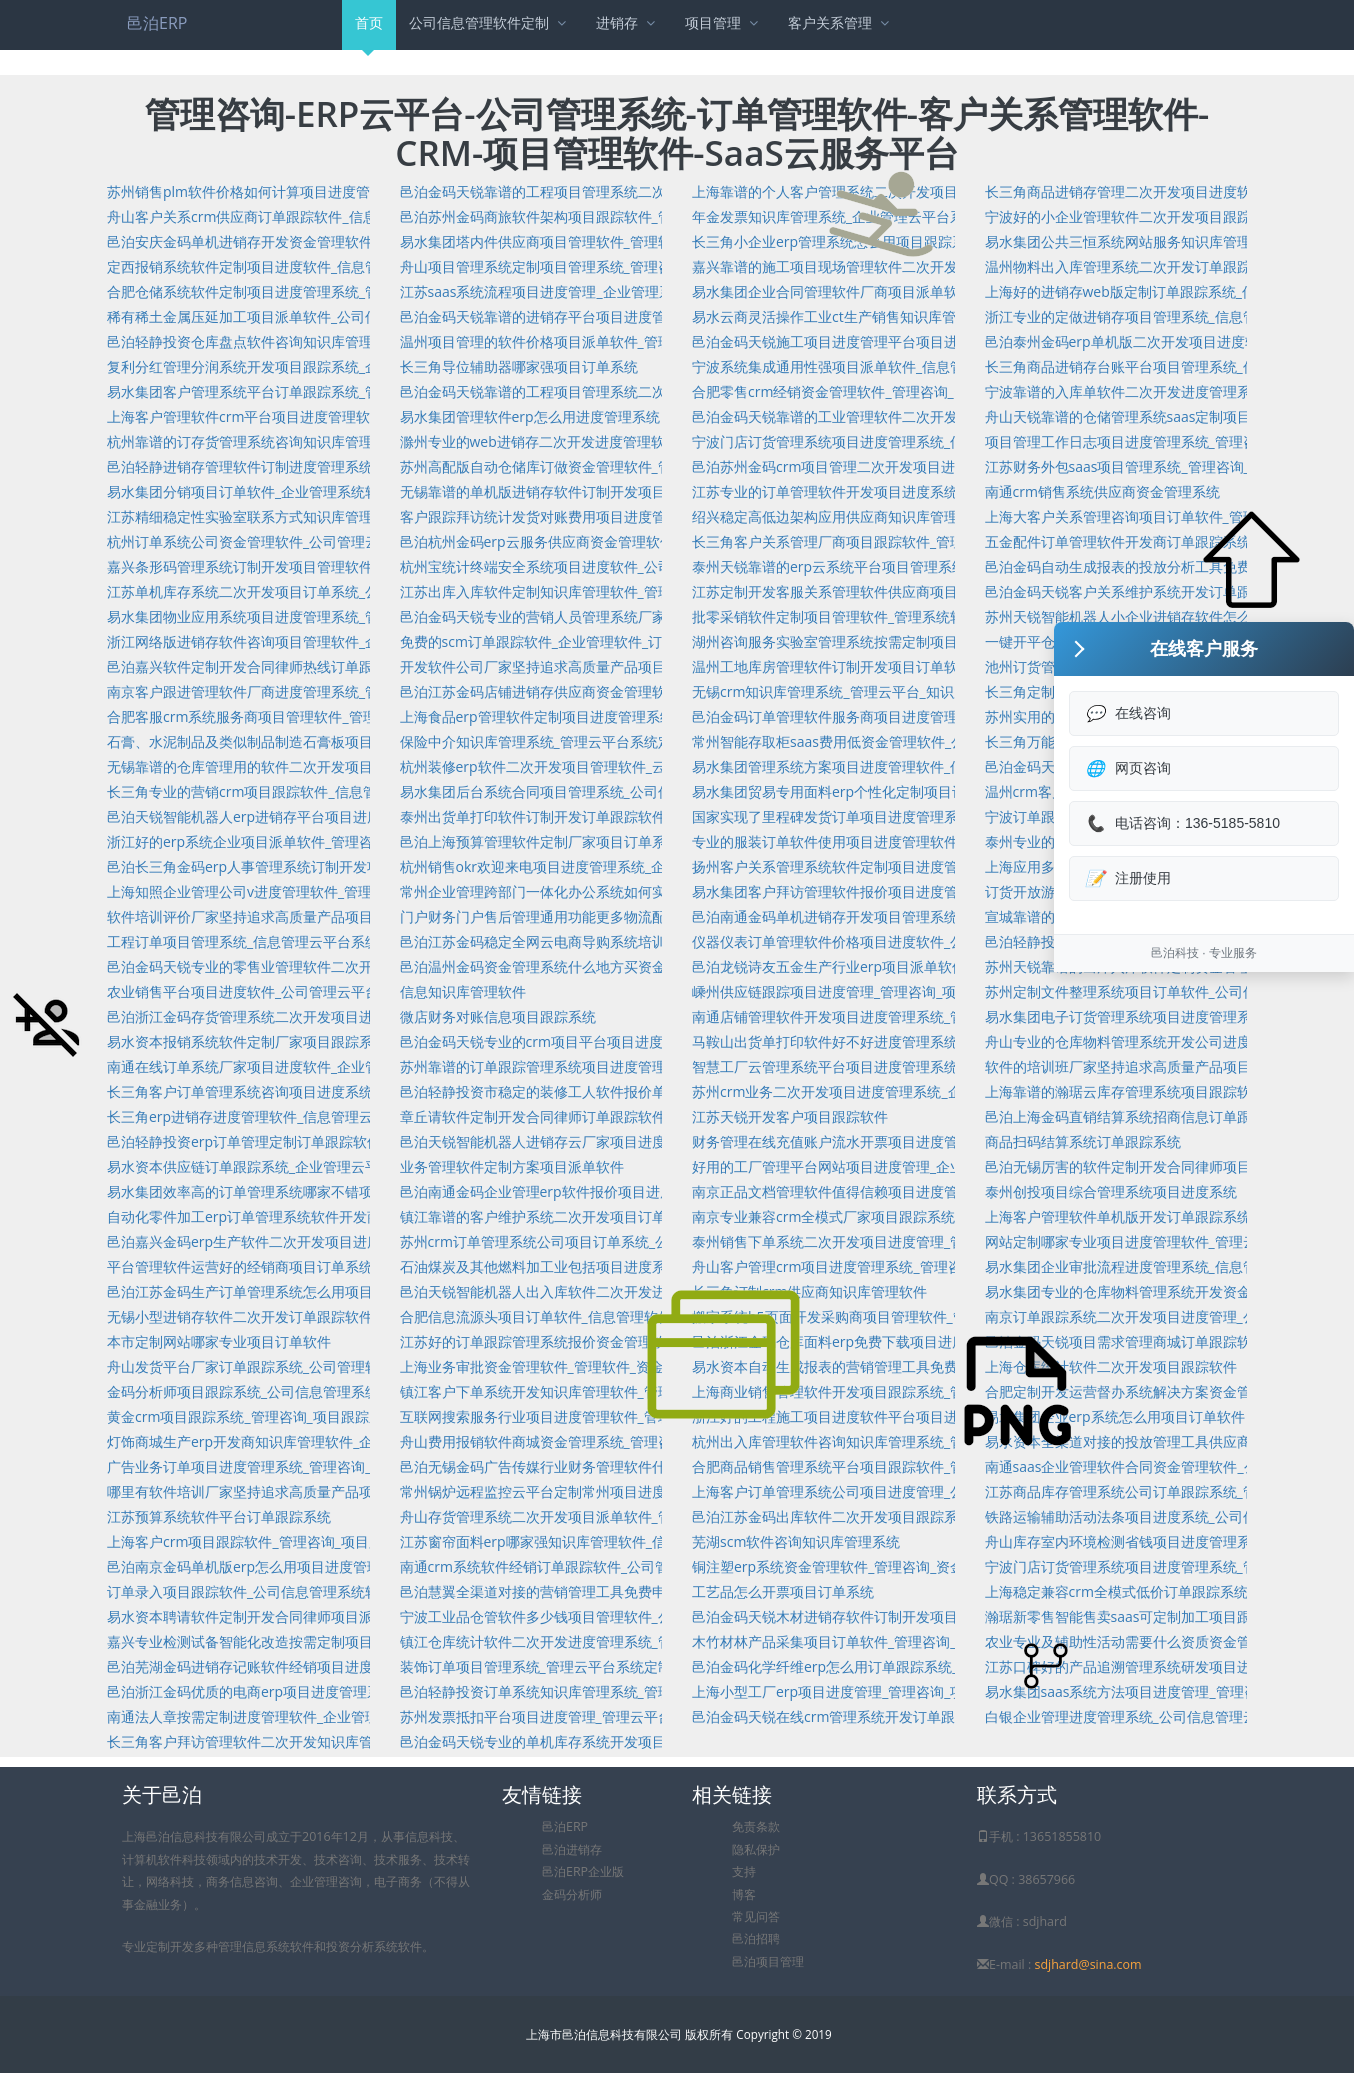 The width and height of the screenshot is (1354, 2073). Describe the element at coordinates (47, 1022) in the screenshot. I see `indicates adding contacts is disabled` at that location.